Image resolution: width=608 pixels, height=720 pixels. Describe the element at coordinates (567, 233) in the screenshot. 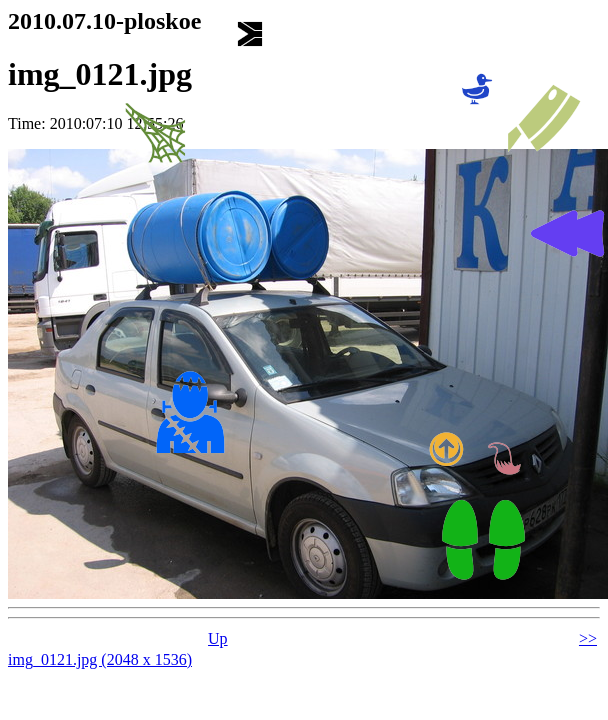

I see `rewind or skip backward in media playback` at that location.